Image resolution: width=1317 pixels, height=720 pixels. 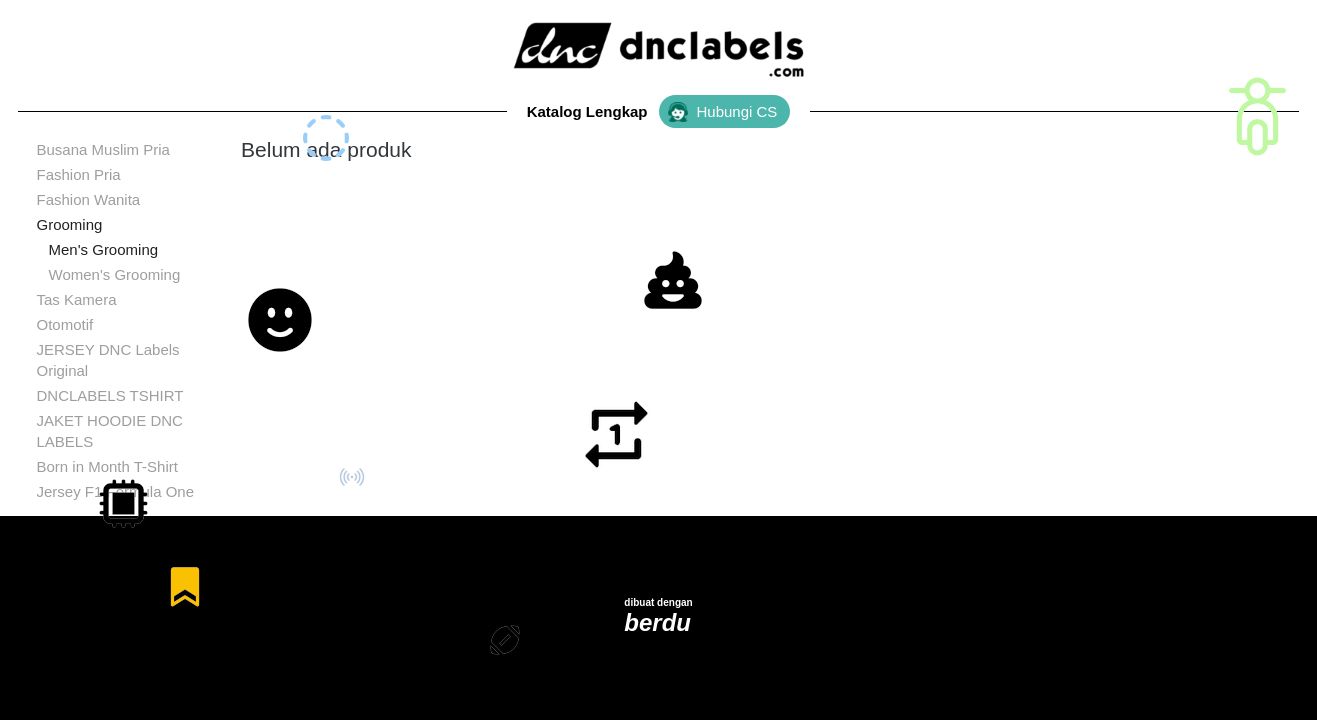 I want to click on repeat the current track once, so click(x=616, y=434).